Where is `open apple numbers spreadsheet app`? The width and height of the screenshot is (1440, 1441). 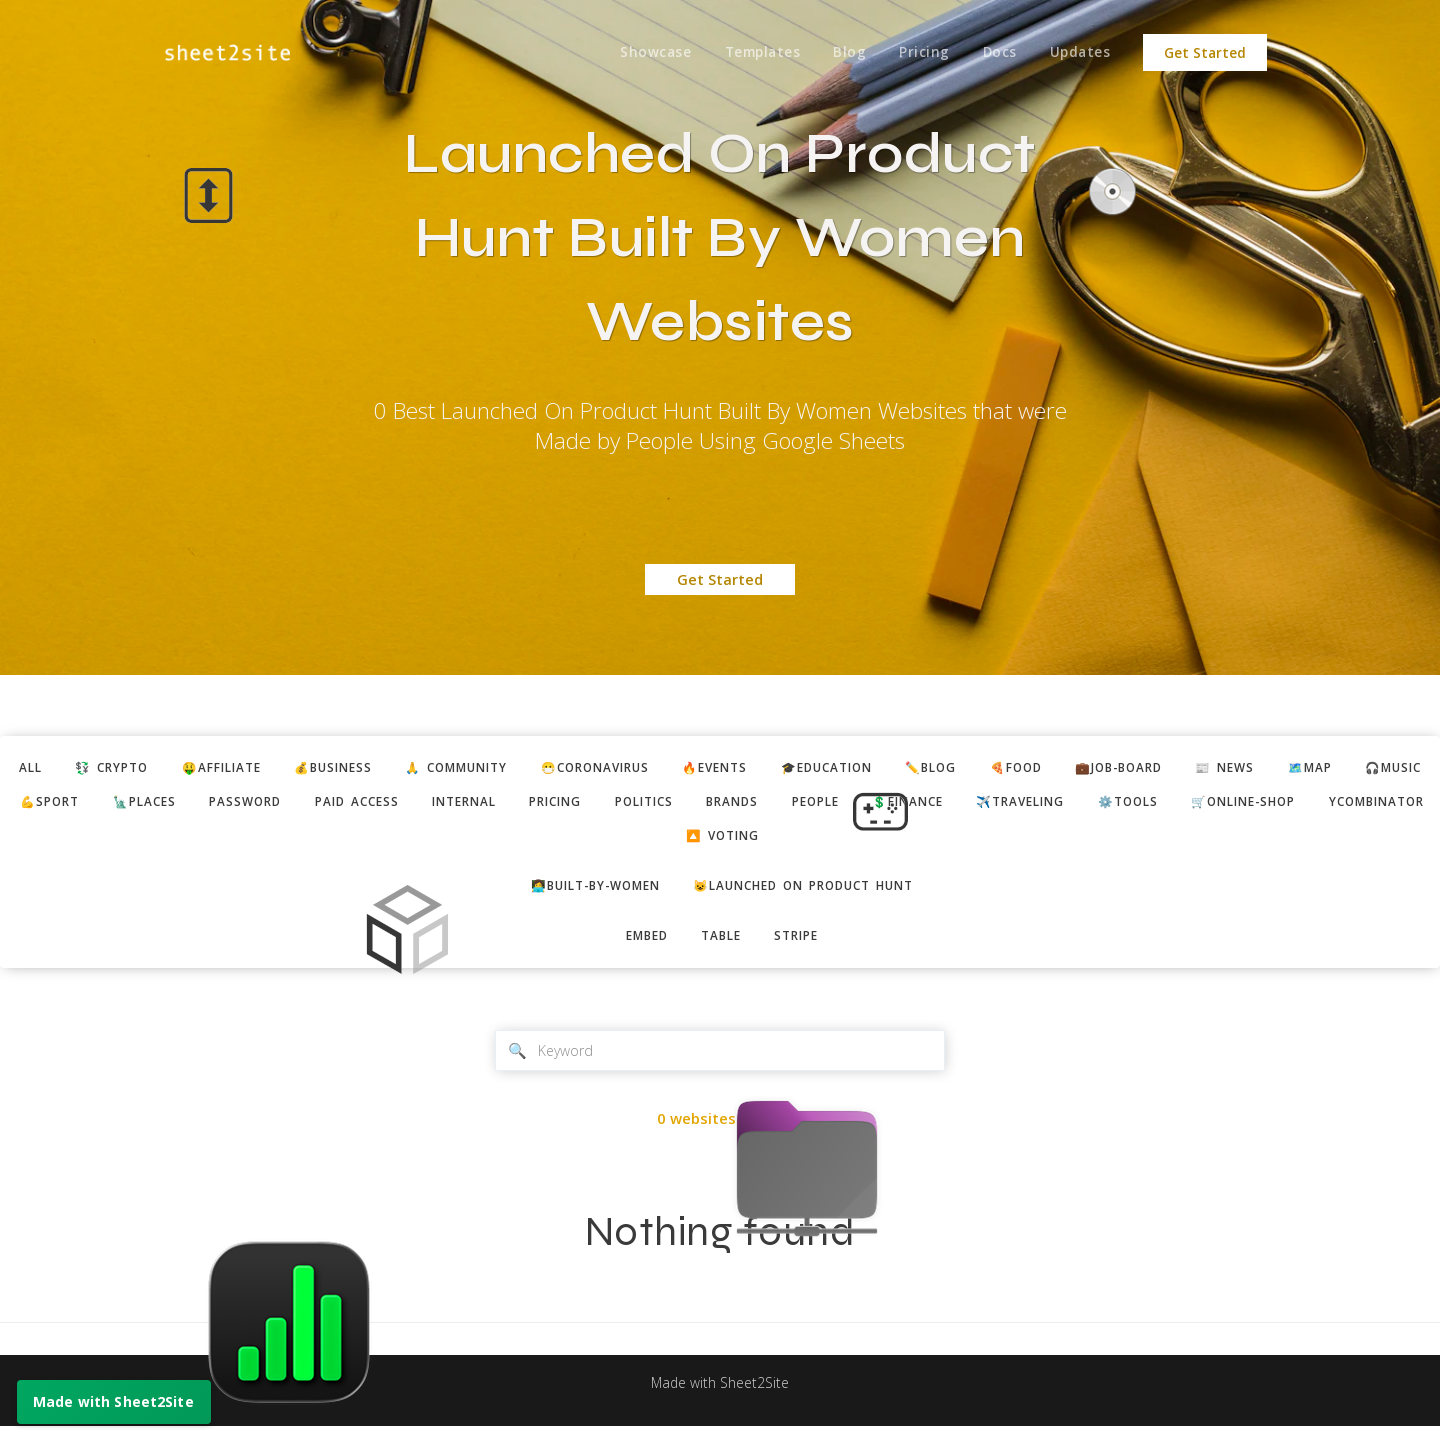
open apple numbers spreadsheet app is located at coordinates (289, 1322).